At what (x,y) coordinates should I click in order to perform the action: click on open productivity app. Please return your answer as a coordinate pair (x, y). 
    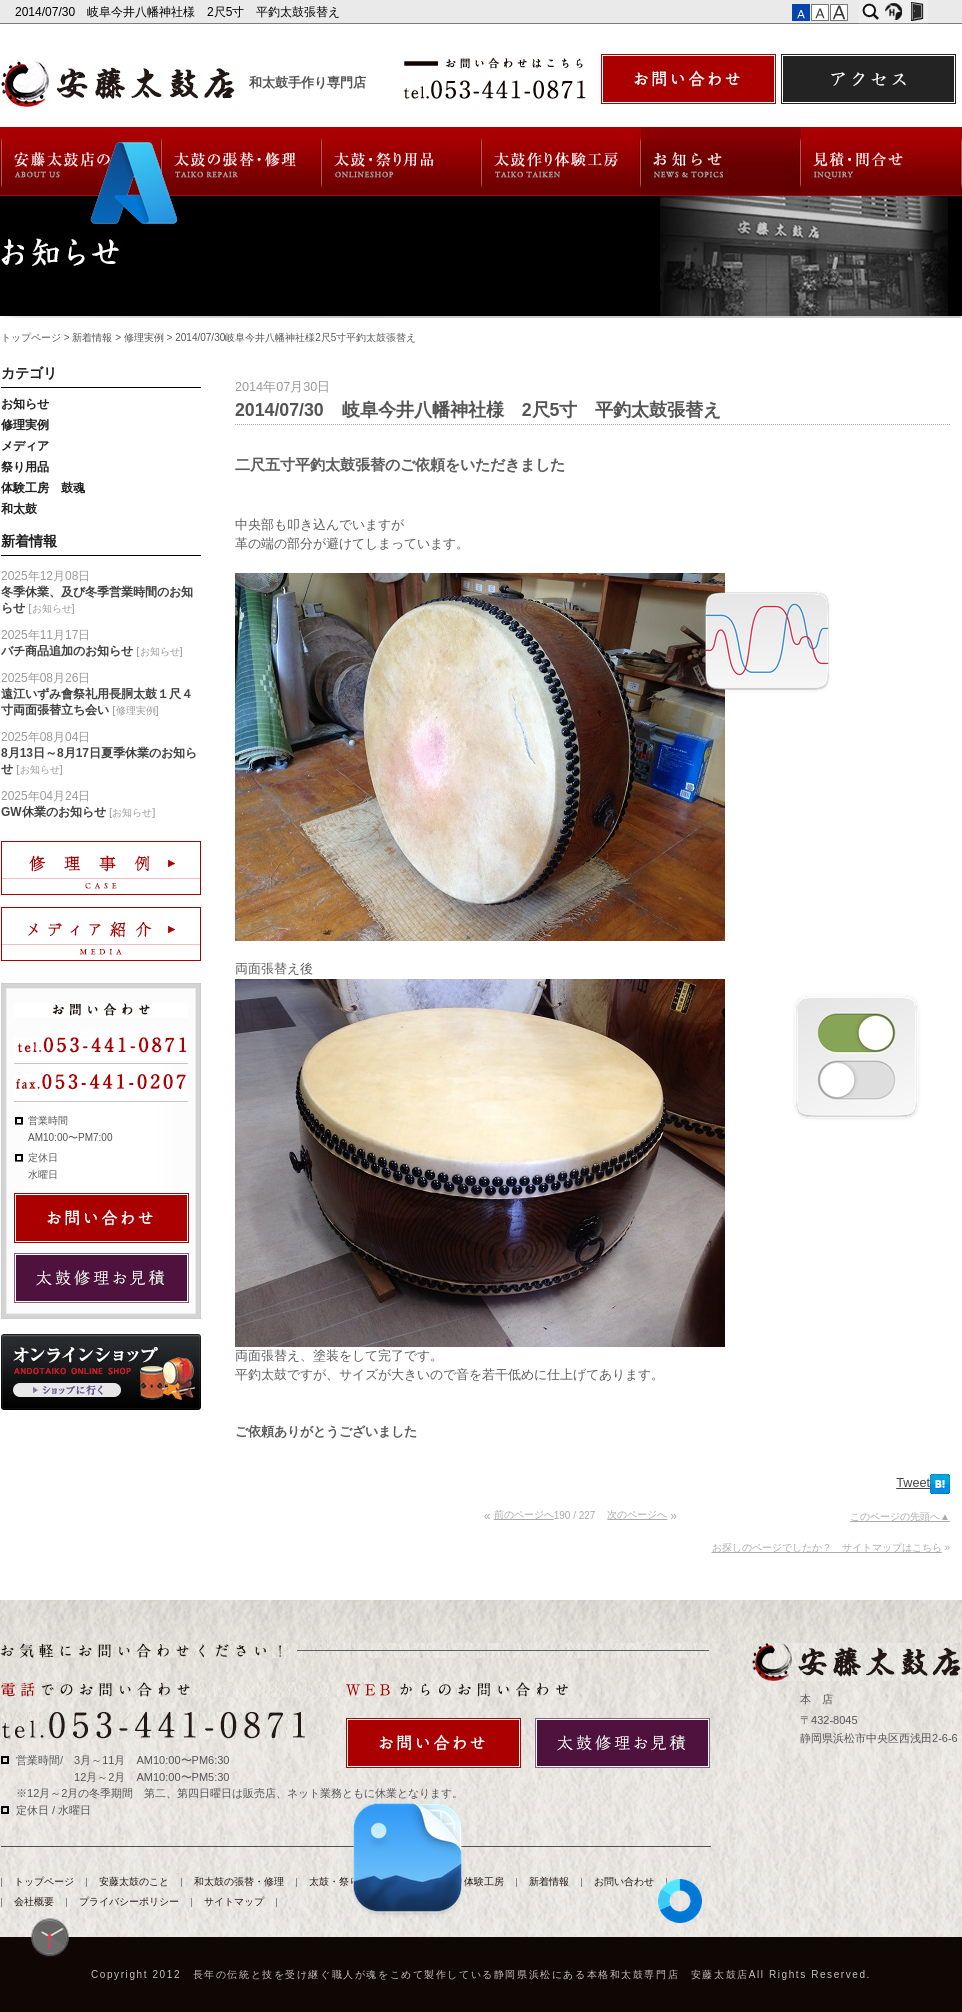
    Looking at the image, I should click on (680, 1901).